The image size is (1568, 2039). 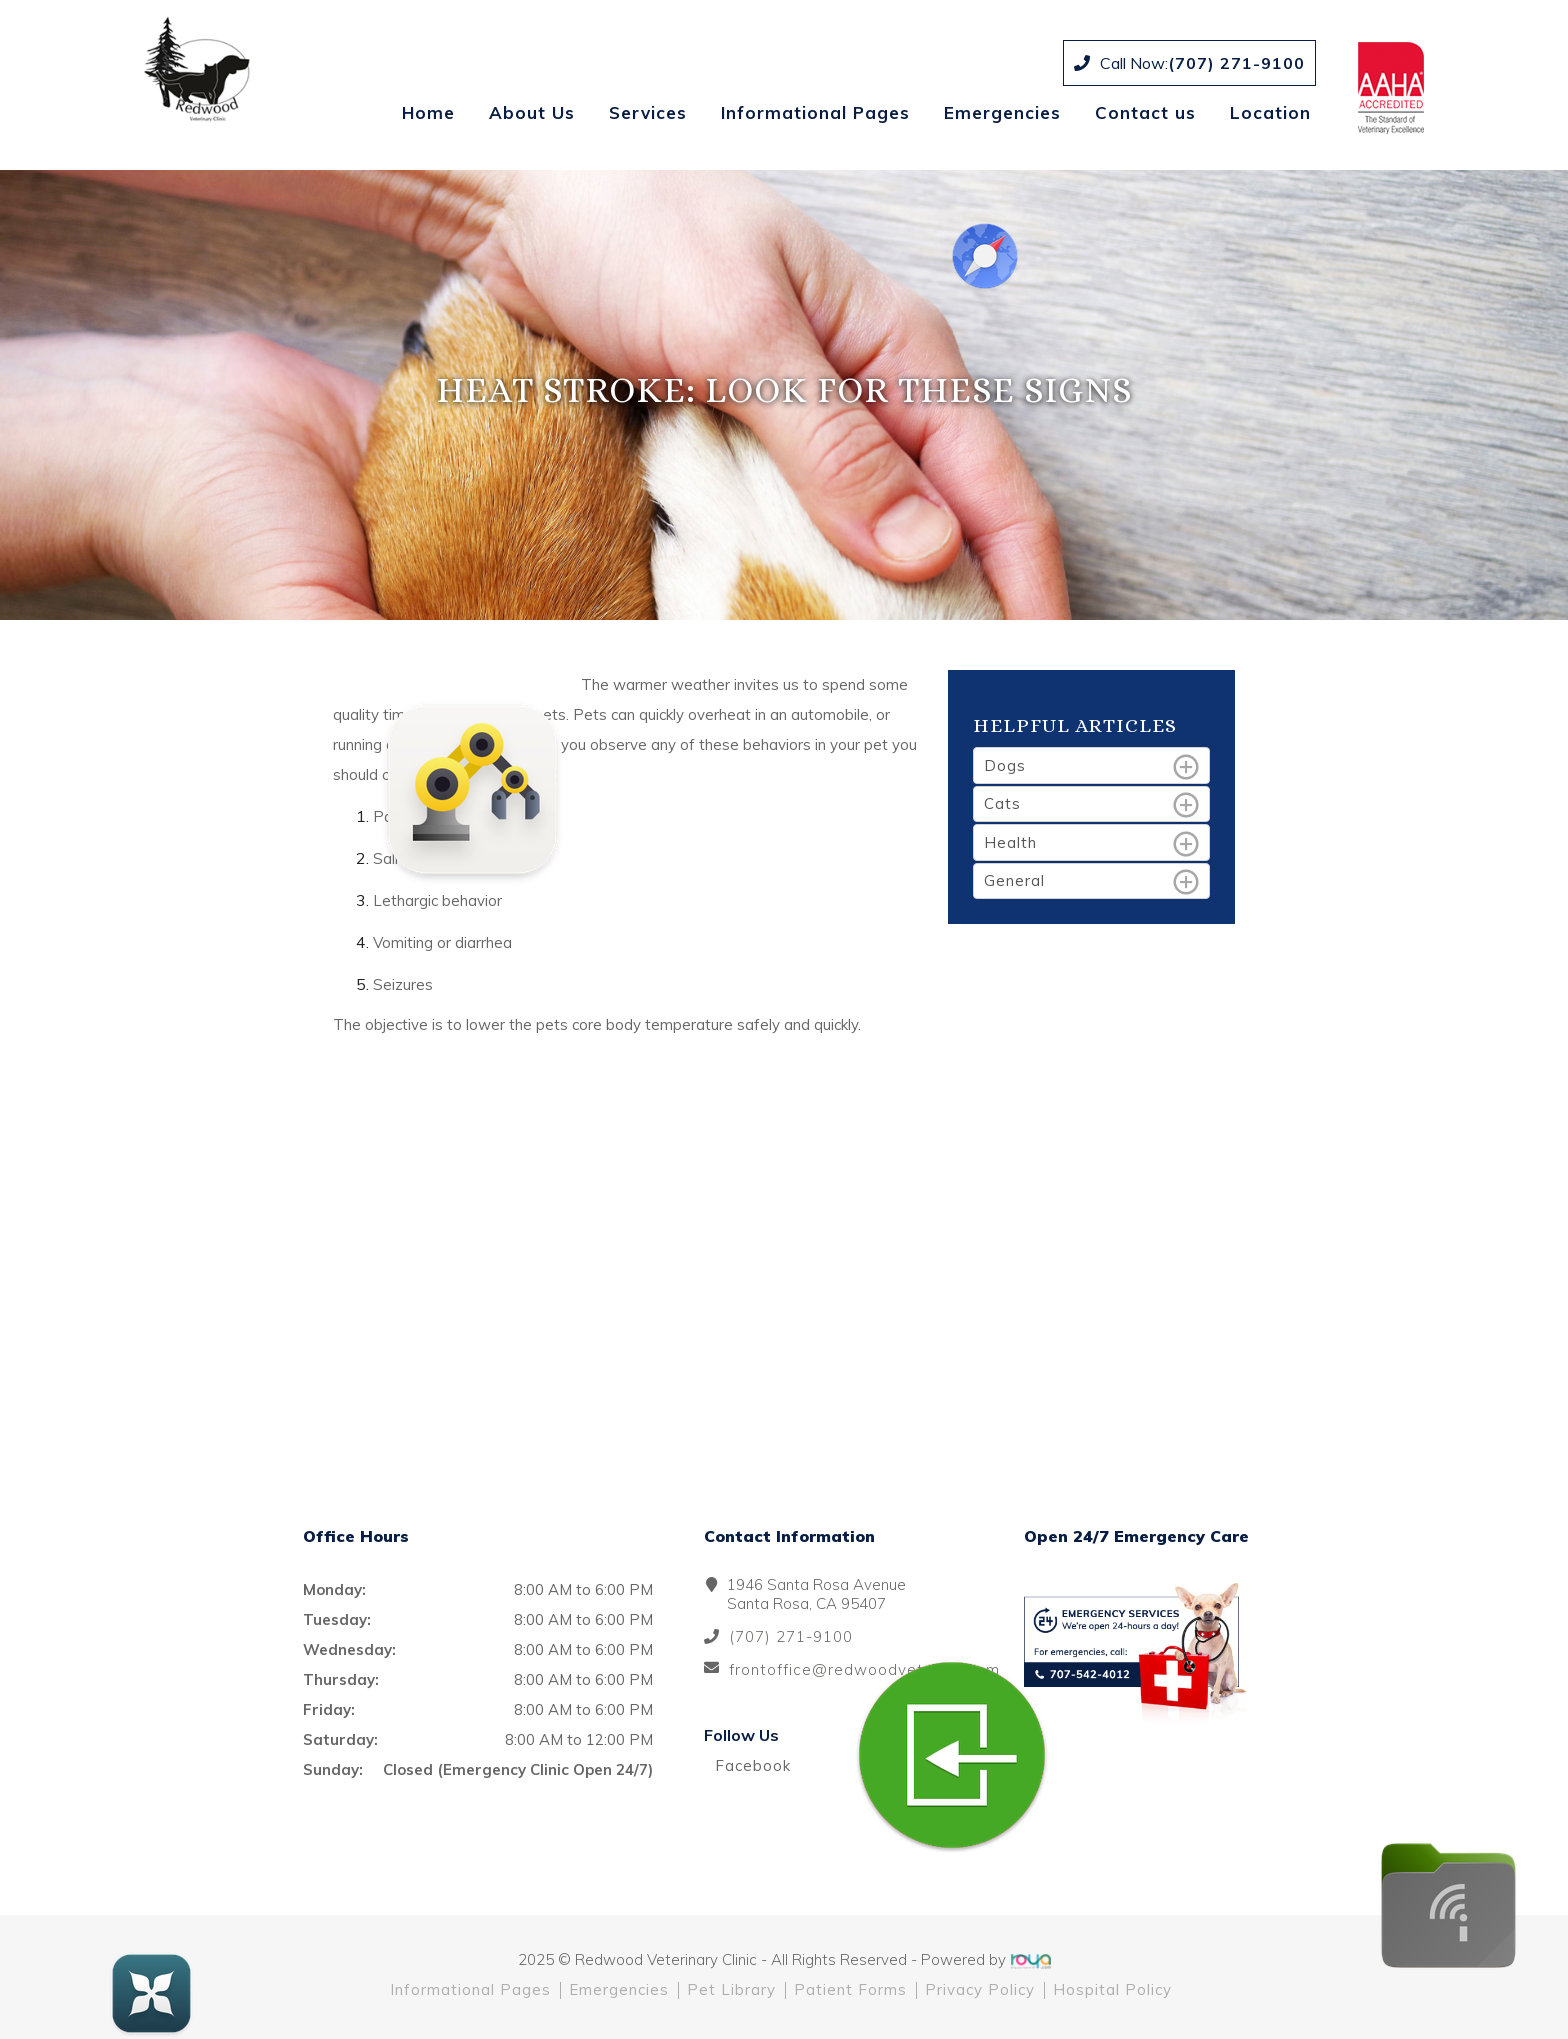 I want to click on log out of the current user session, so click(x=952, y=1755).